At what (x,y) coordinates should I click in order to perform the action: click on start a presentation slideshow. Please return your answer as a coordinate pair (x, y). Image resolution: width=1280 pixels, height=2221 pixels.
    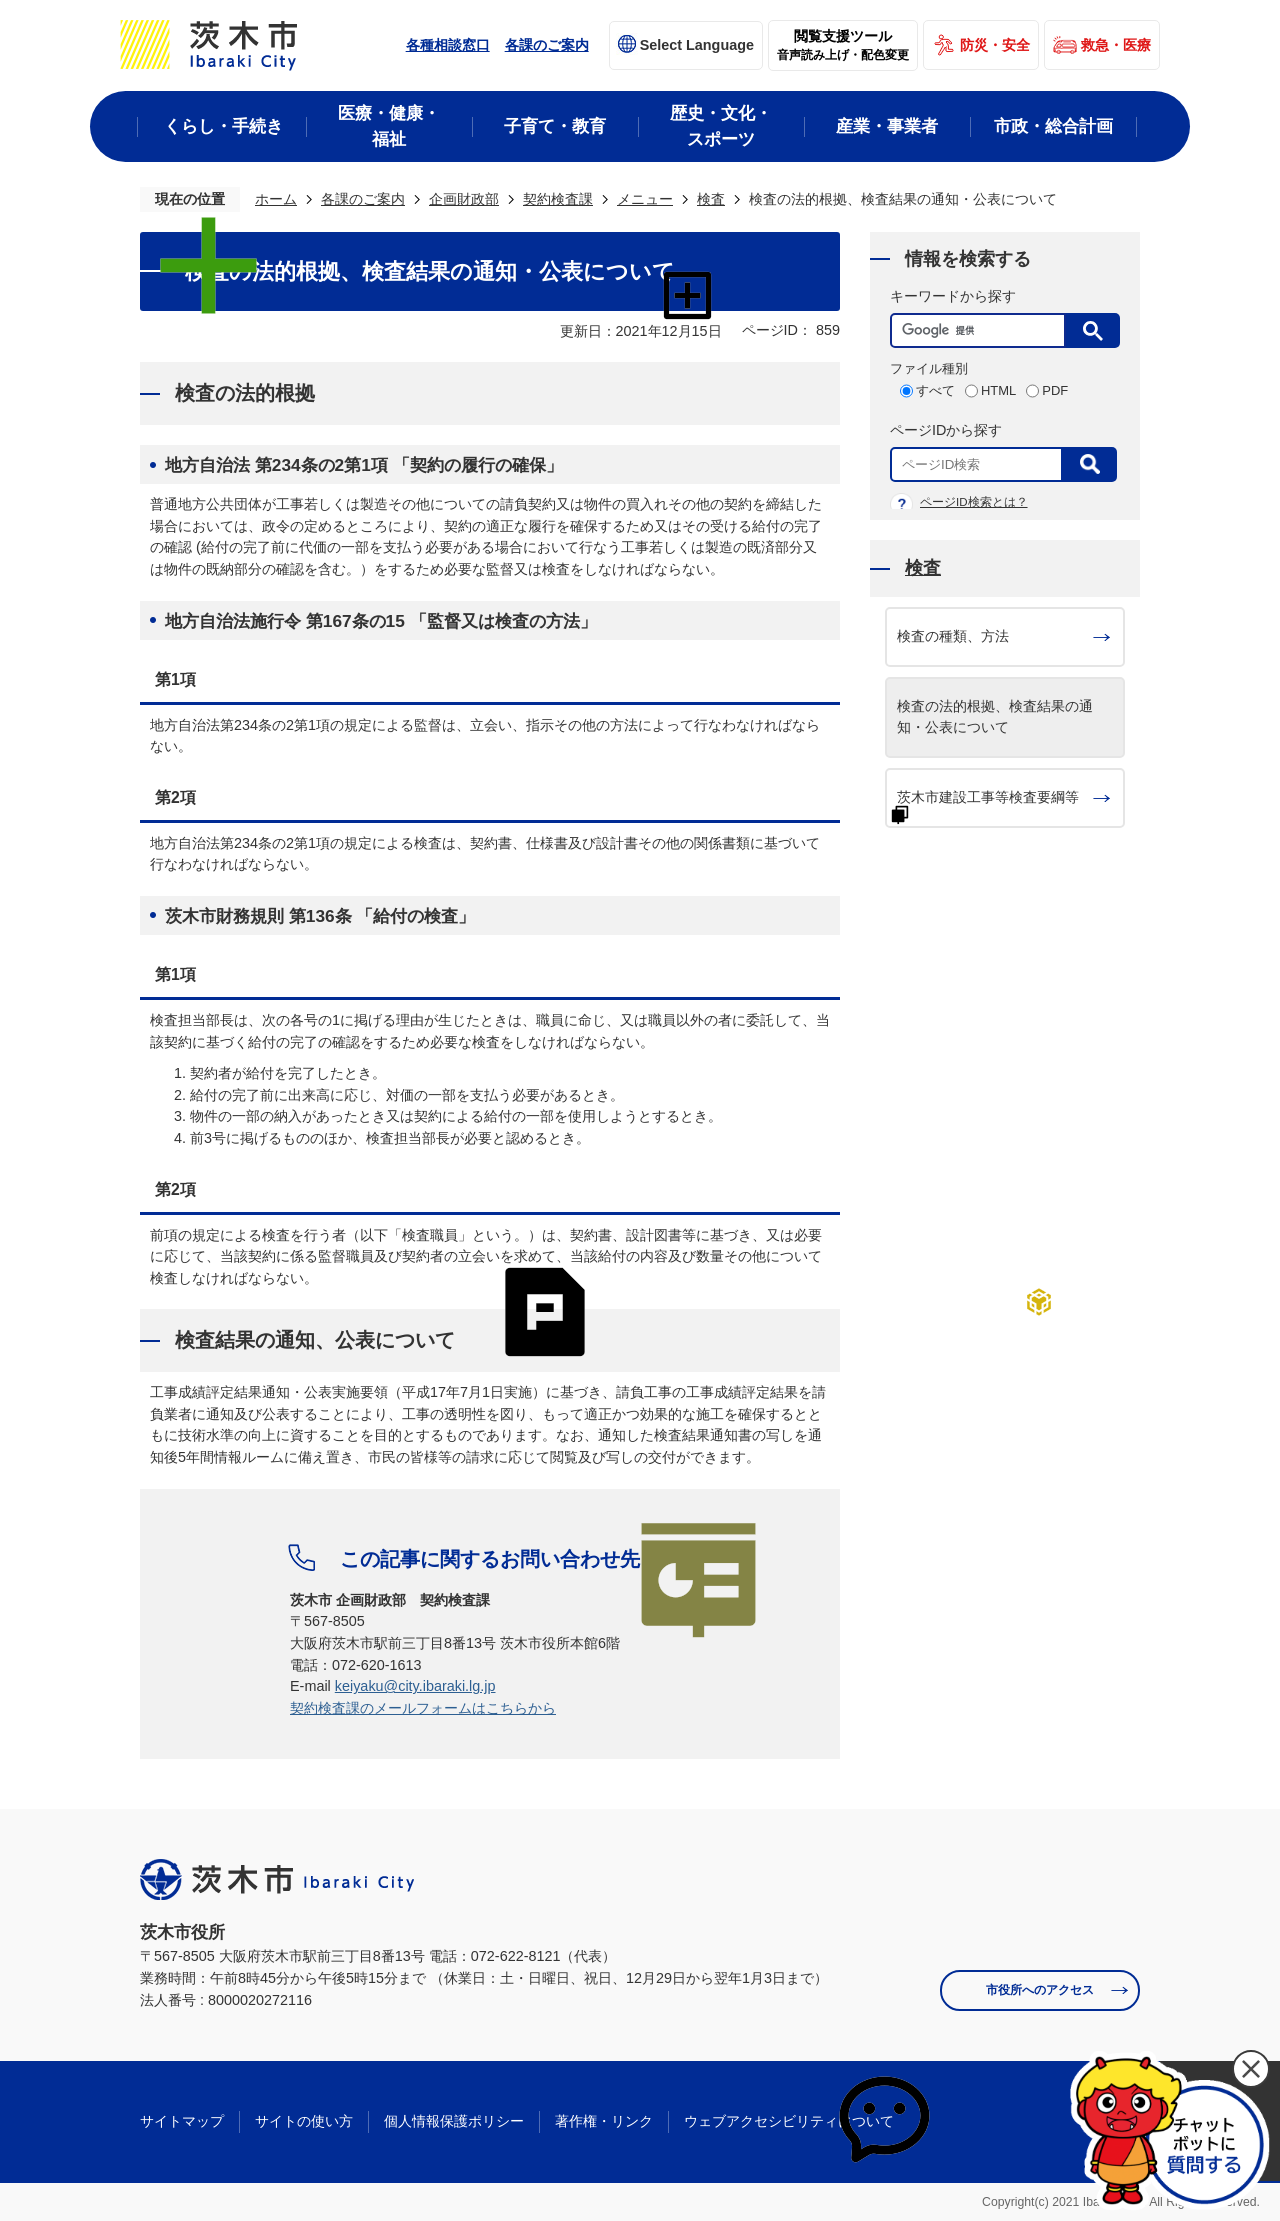
    Looking at the image, I should click on (698, 1574).